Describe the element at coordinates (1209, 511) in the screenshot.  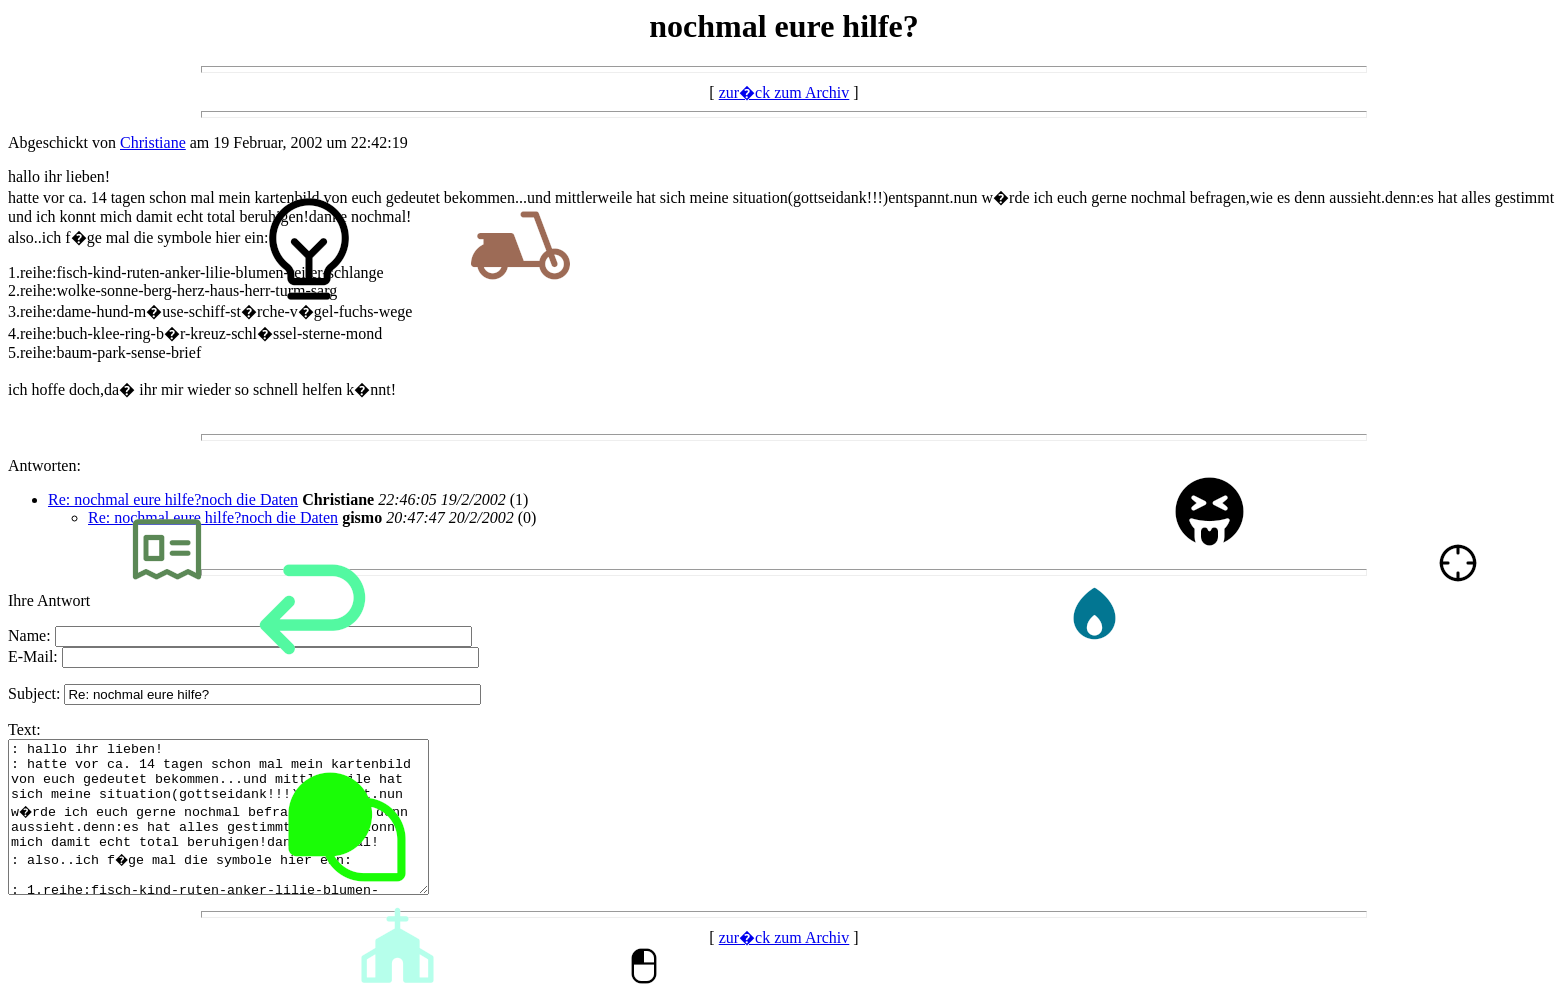
I see `insert a silly or playful emoji reaction` at that location.